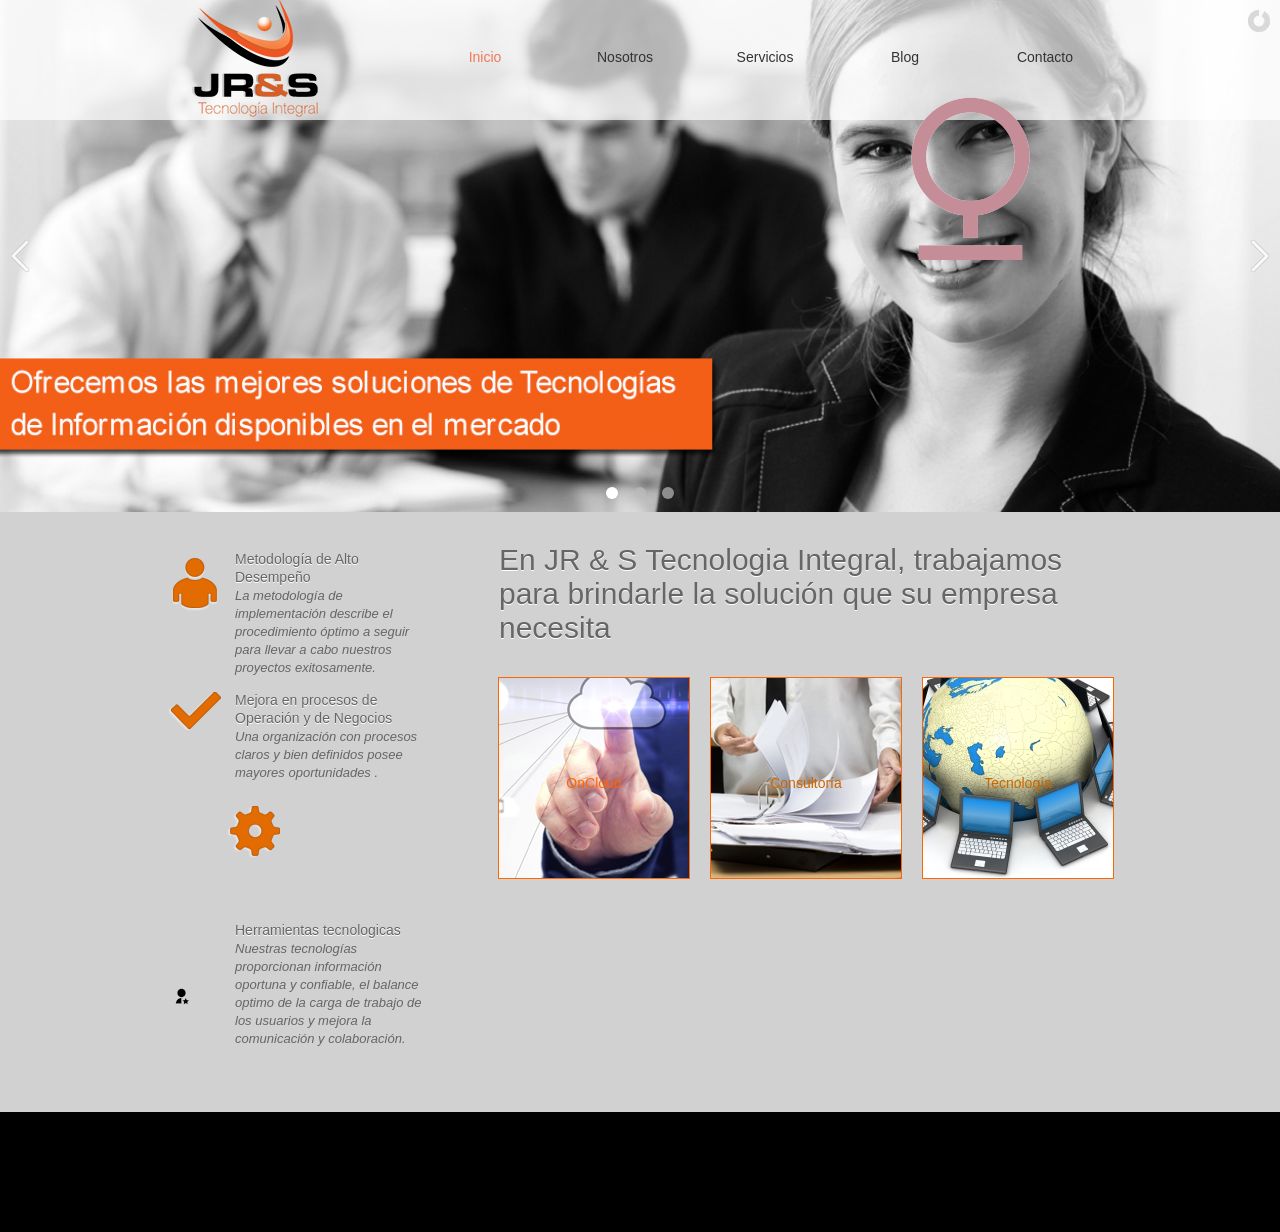  Describe the element at coordinates (181, 996) in the screenshot. I see `view favorite or starred user` at that location.